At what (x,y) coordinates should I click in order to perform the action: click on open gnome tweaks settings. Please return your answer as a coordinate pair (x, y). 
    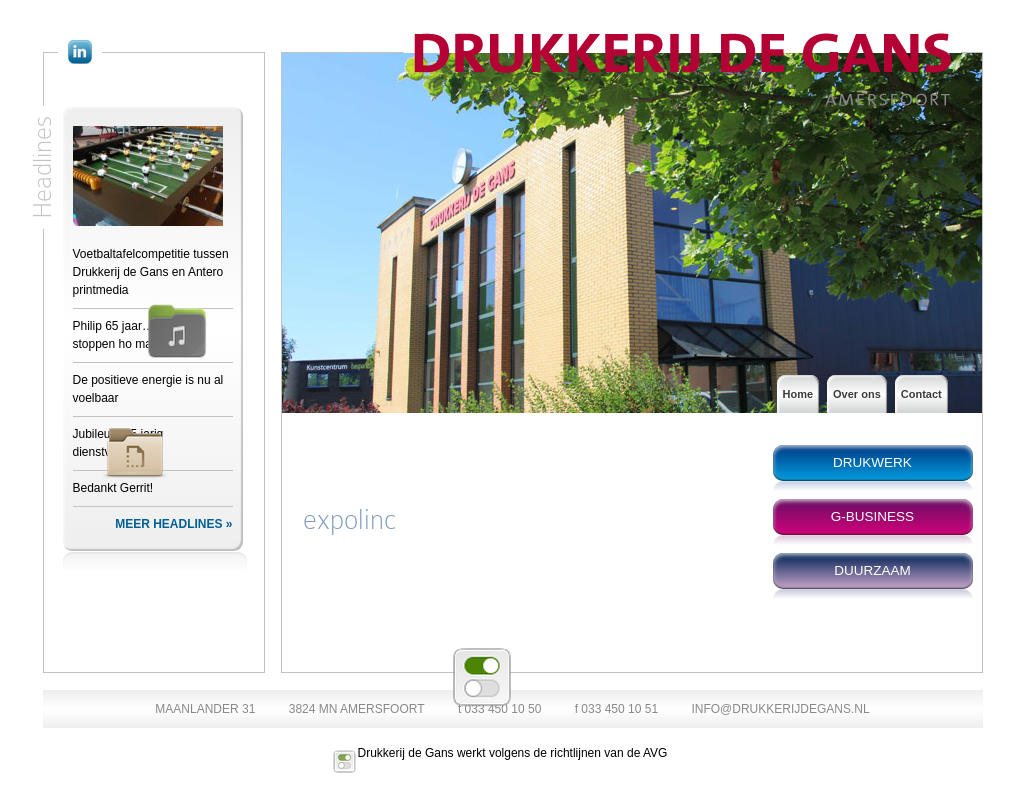
    Looking at the image, I should click on (344, 761).